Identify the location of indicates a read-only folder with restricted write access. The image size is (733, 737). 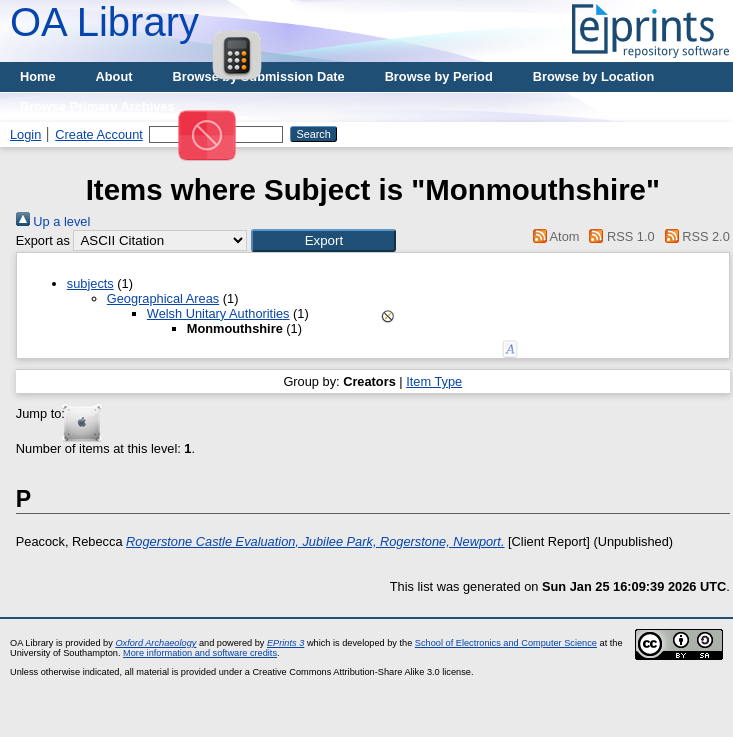
(364, 298).